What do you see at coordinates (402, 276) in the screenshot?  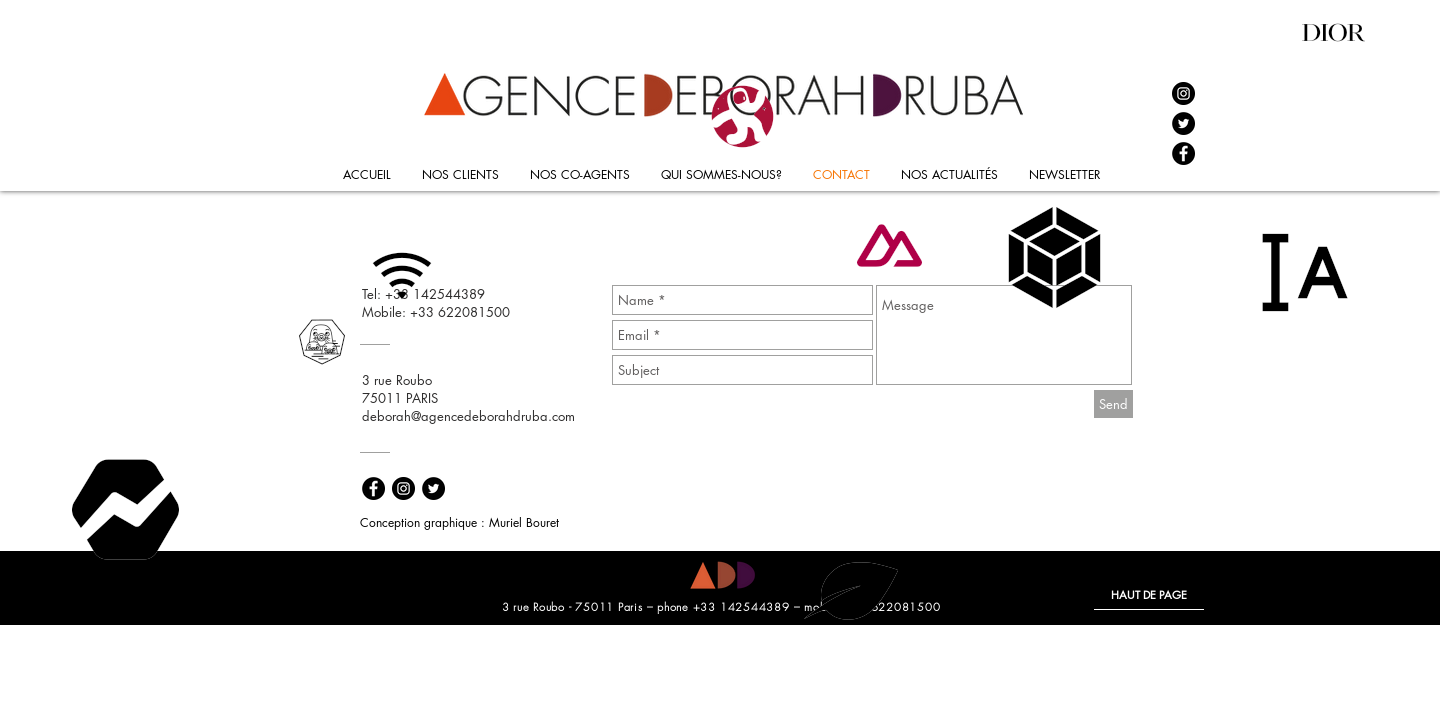 I see `indicates wireless network connection status` at bounding box center [402, 276].